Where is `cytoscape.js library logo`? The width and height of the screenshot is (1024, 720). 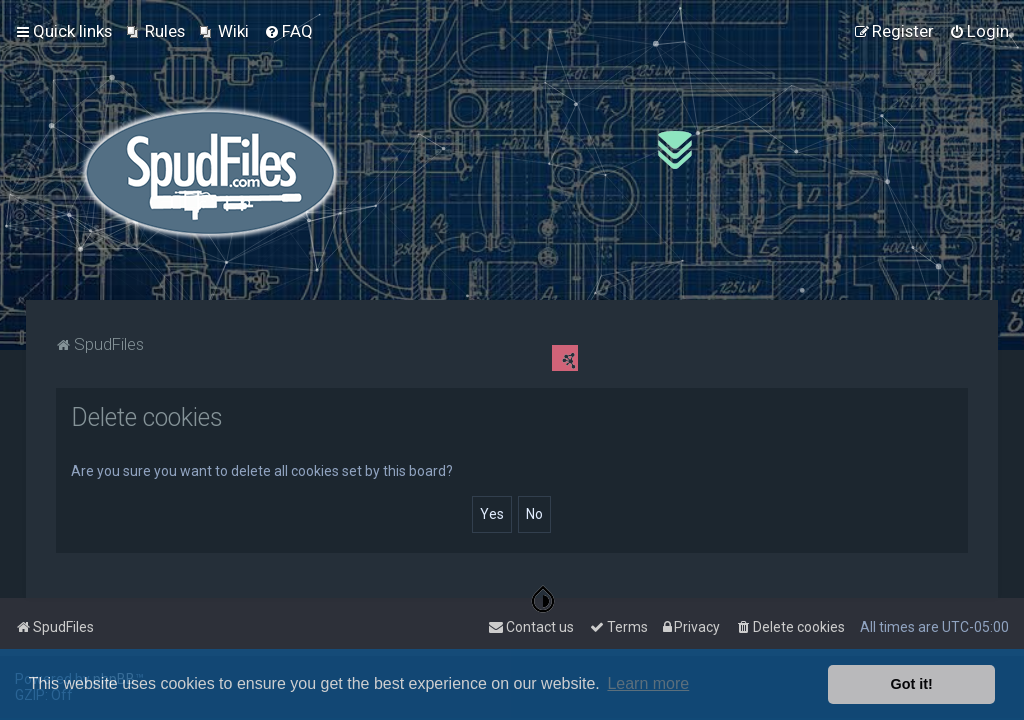 cytoscape.js library logo is located at coordinates (565, 358).